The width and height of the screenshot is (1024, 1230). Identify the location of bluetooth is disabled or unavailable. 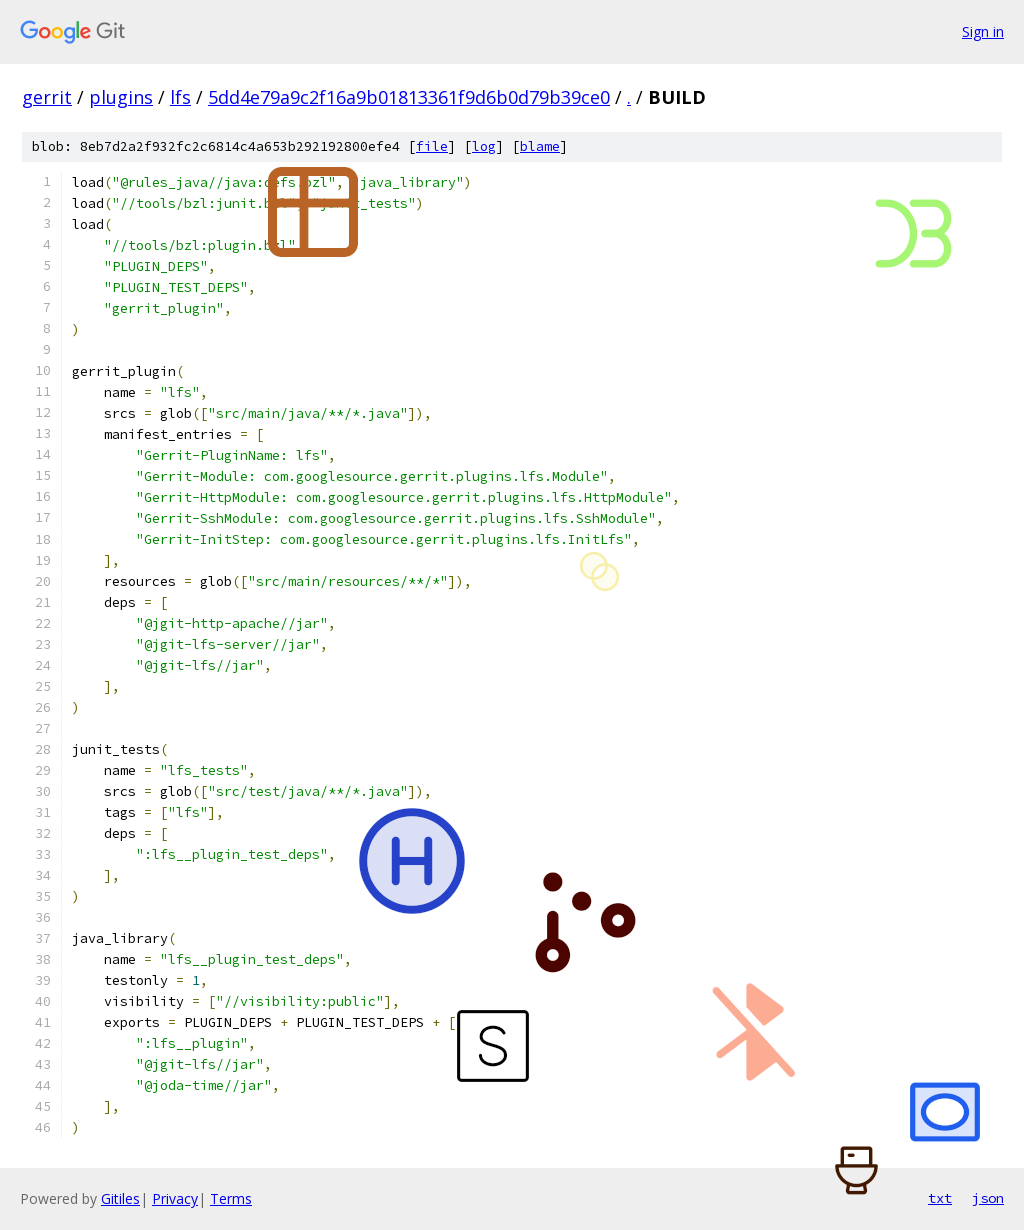
(750, 1032).